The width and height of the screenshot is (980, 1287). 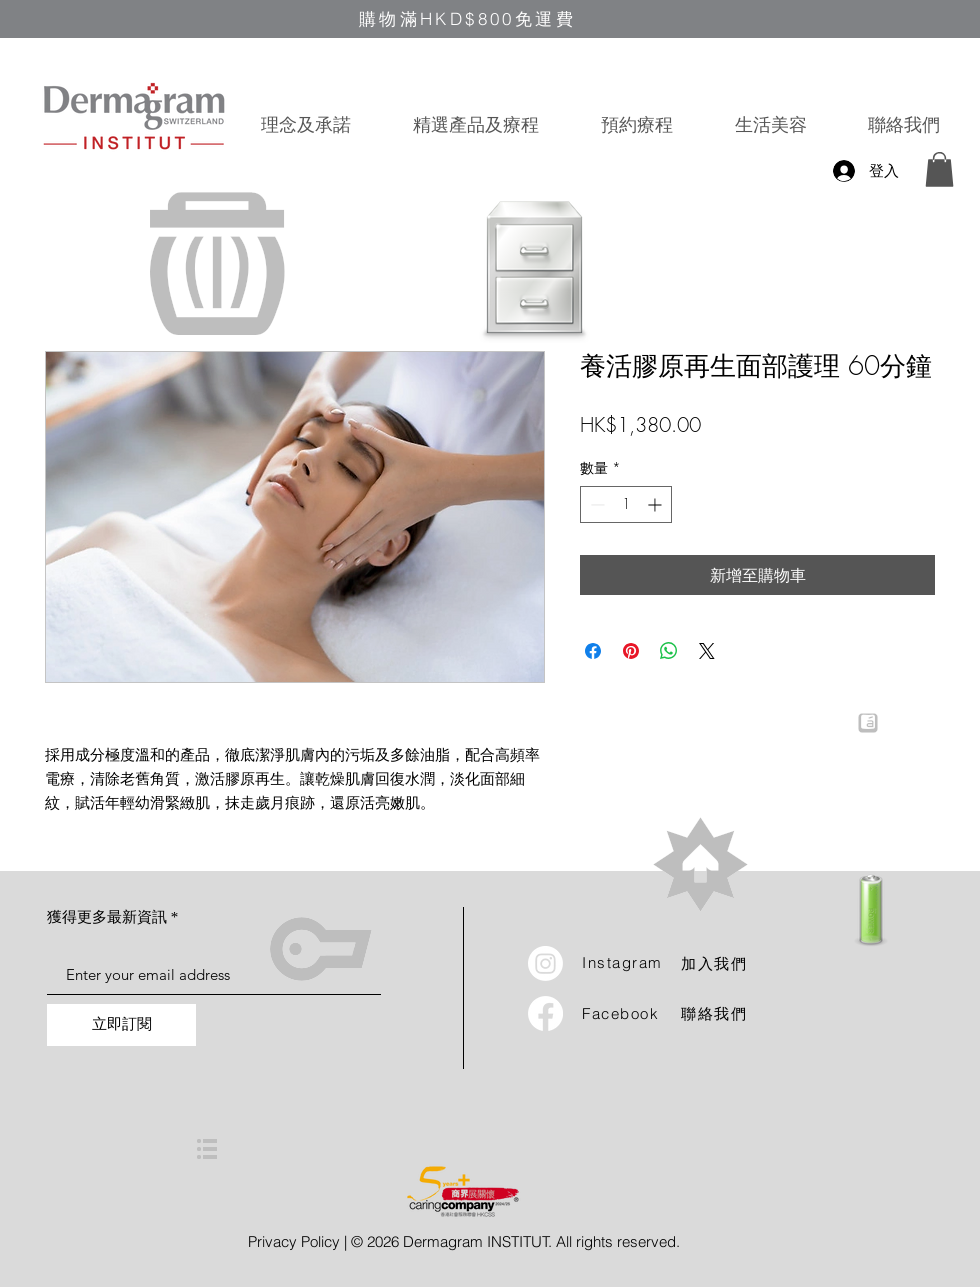 I want to click on indicates battery is fully charged, so click(x=871, y=911).